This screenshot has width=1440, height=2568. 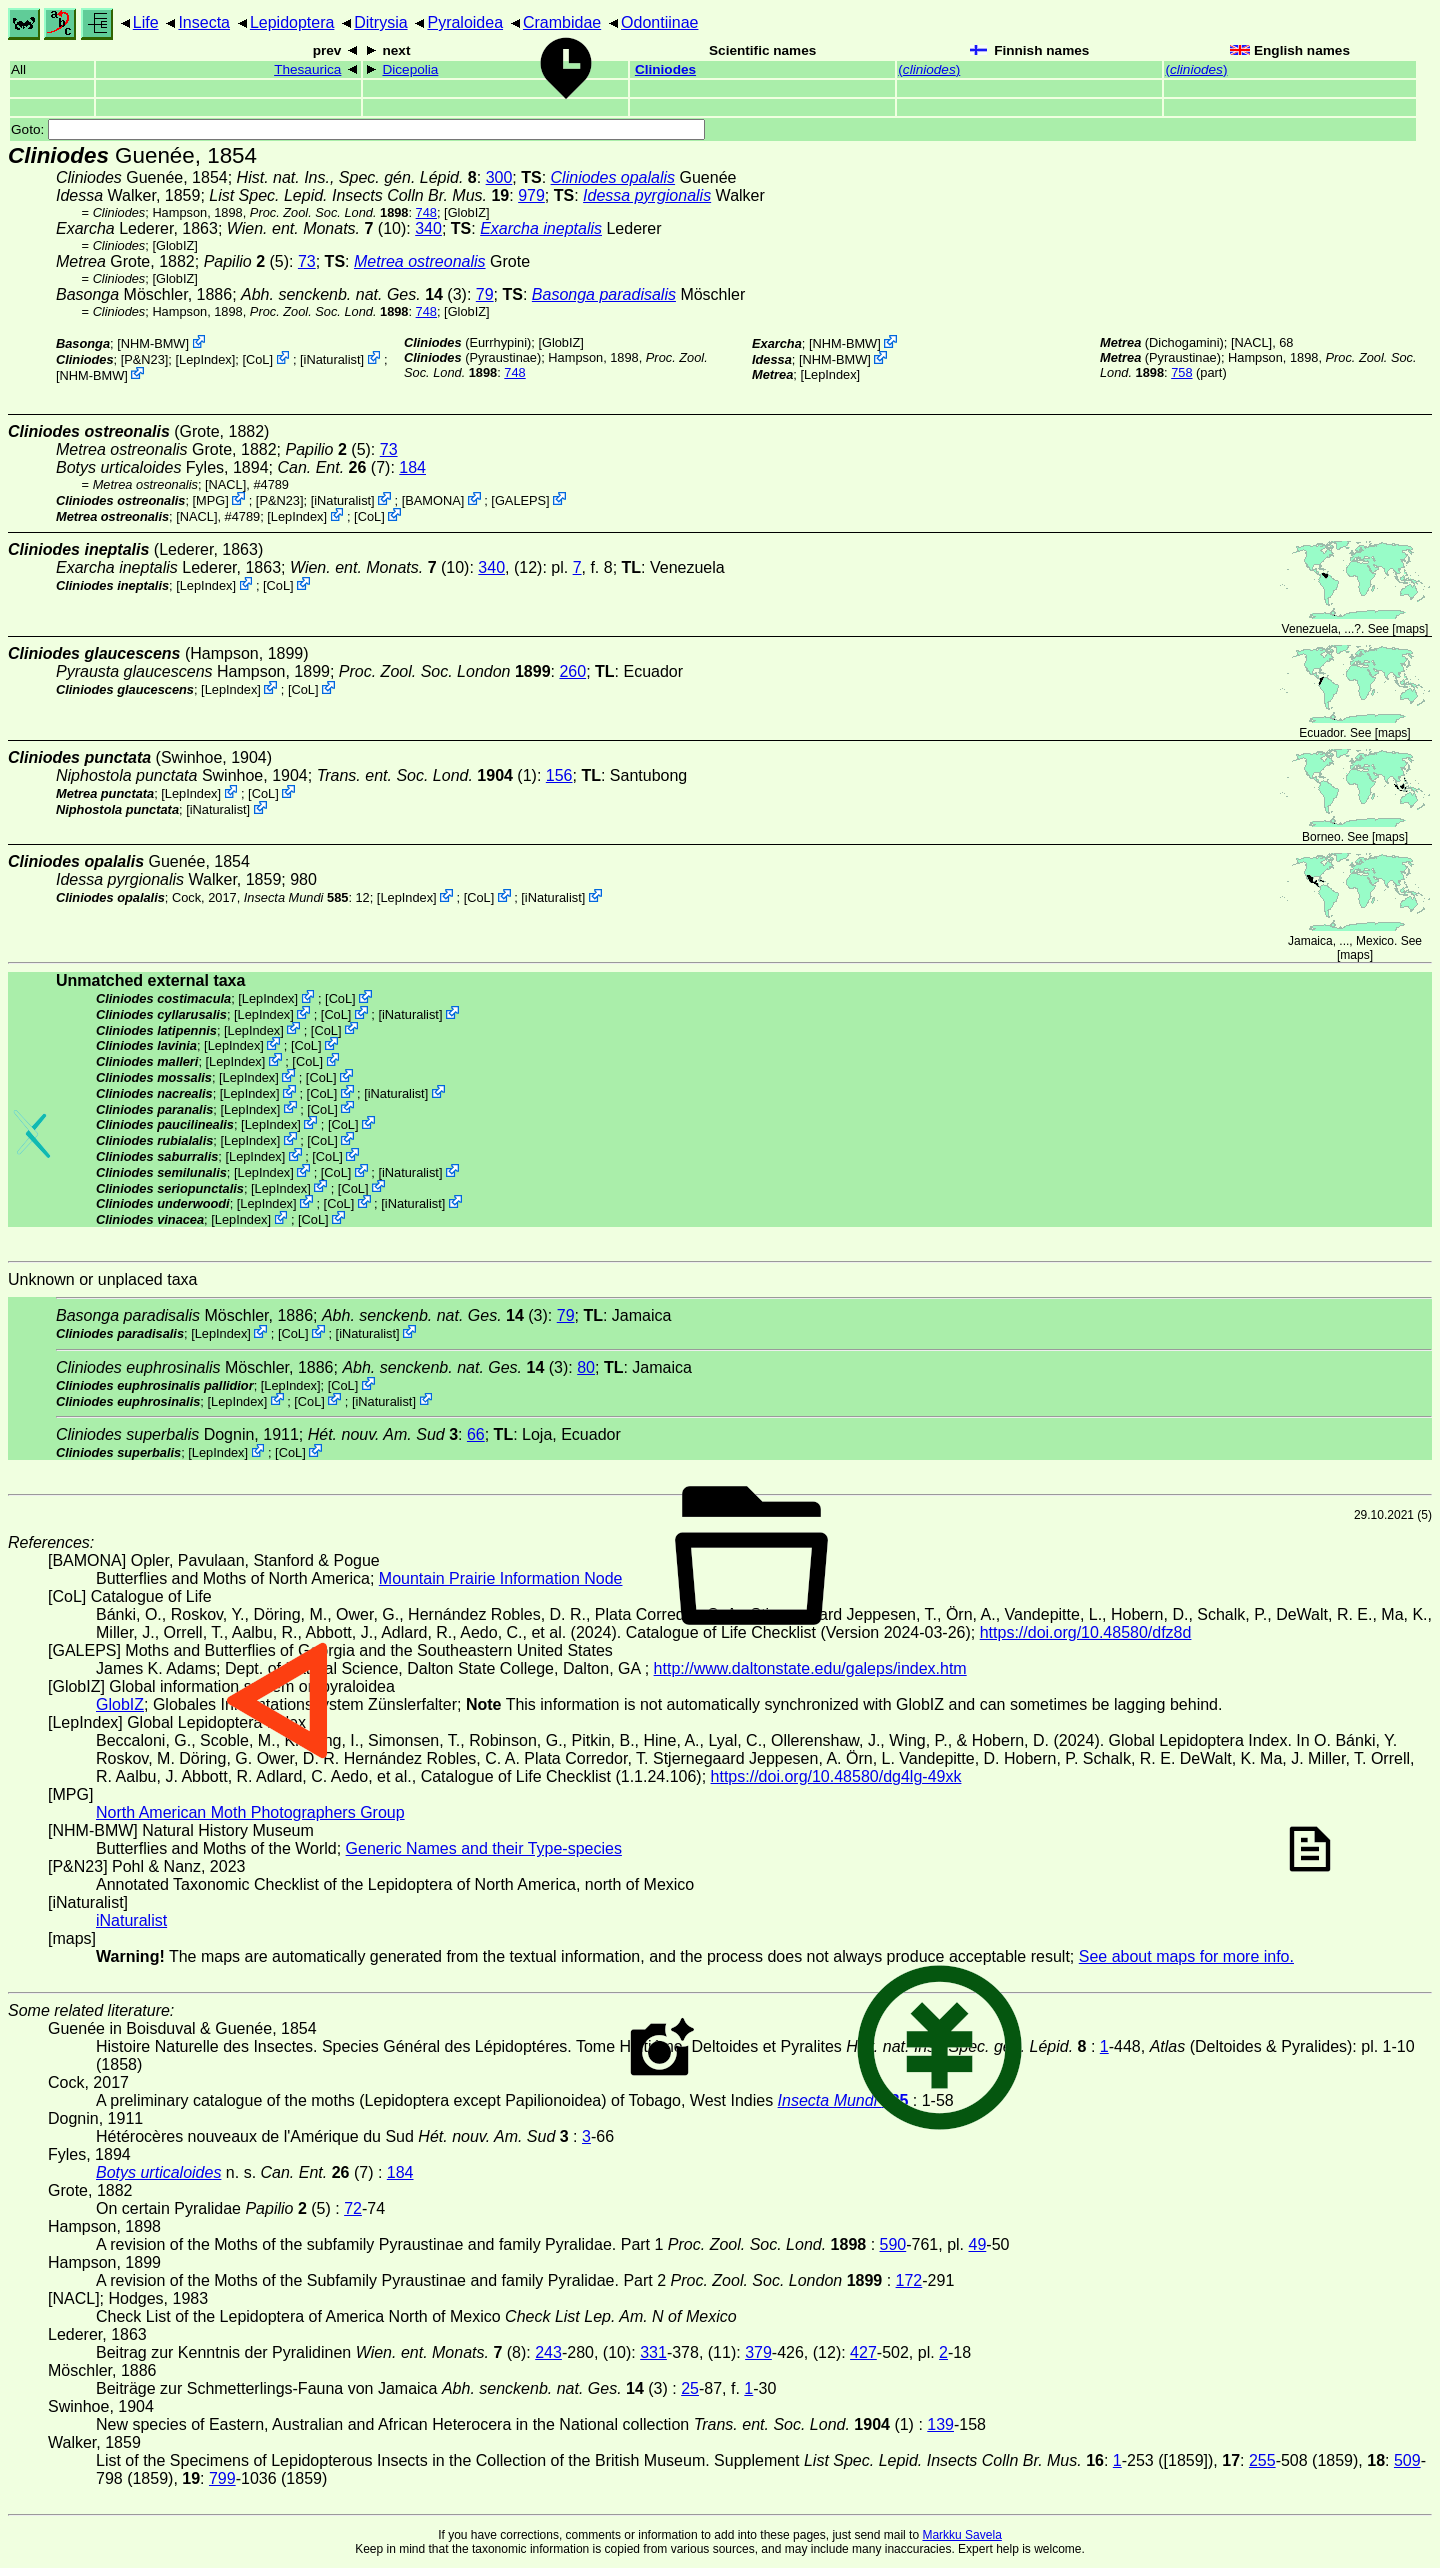 I want to click on visit arxiv preprint repository, so click(x=32, y=1134).